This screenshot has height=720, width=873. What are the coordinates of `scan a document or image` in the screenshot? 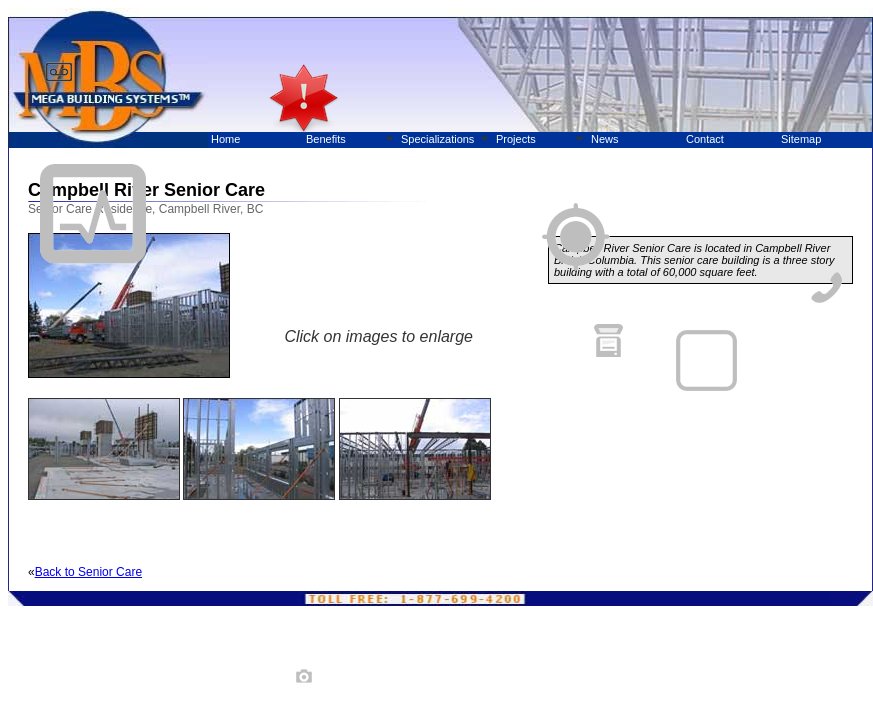 It's located at (608, 340).